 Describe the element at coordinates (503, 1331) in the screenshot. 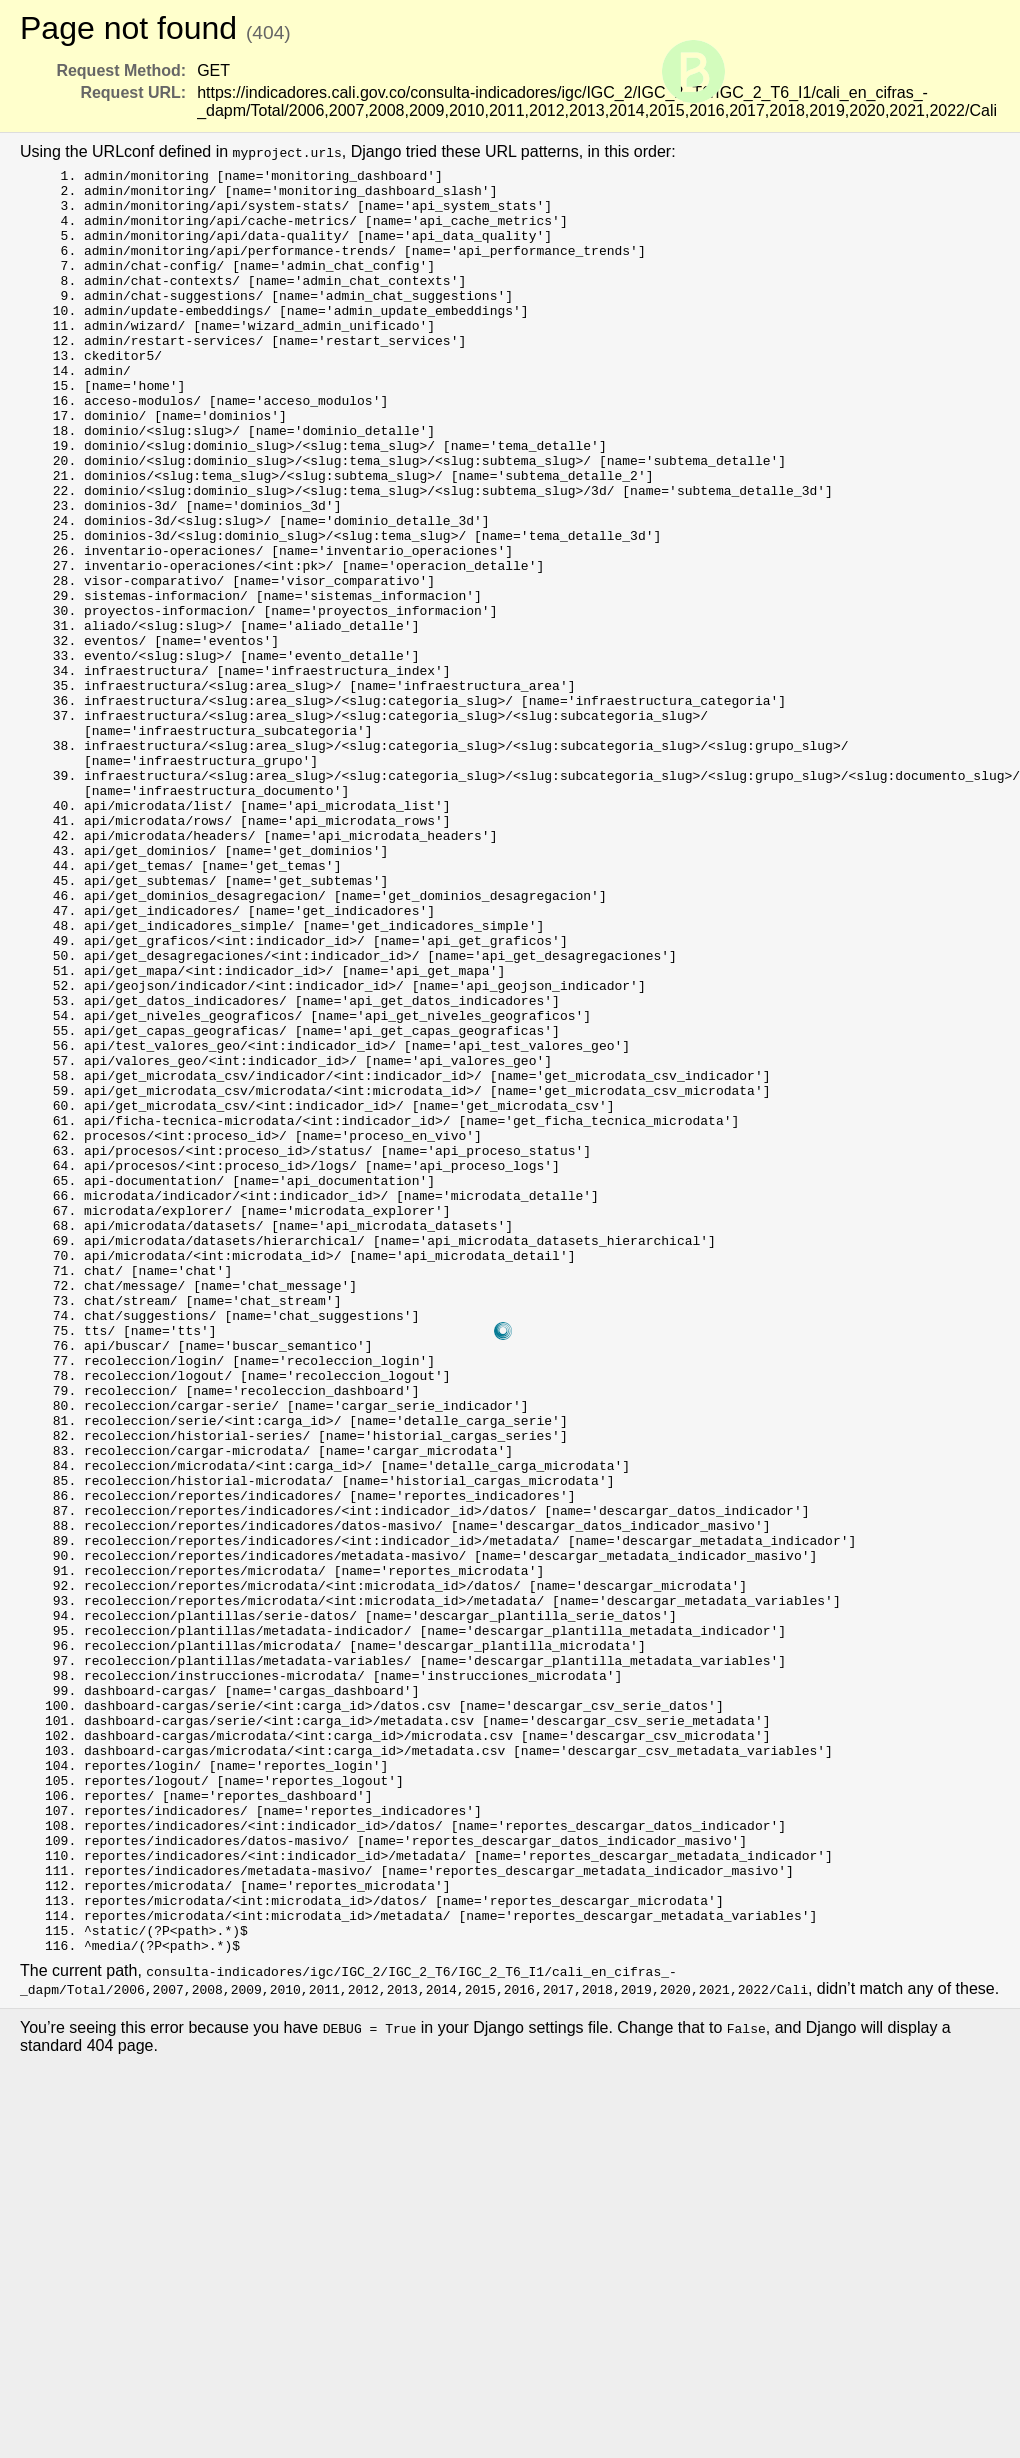

I see `open the Loop app` at that location.